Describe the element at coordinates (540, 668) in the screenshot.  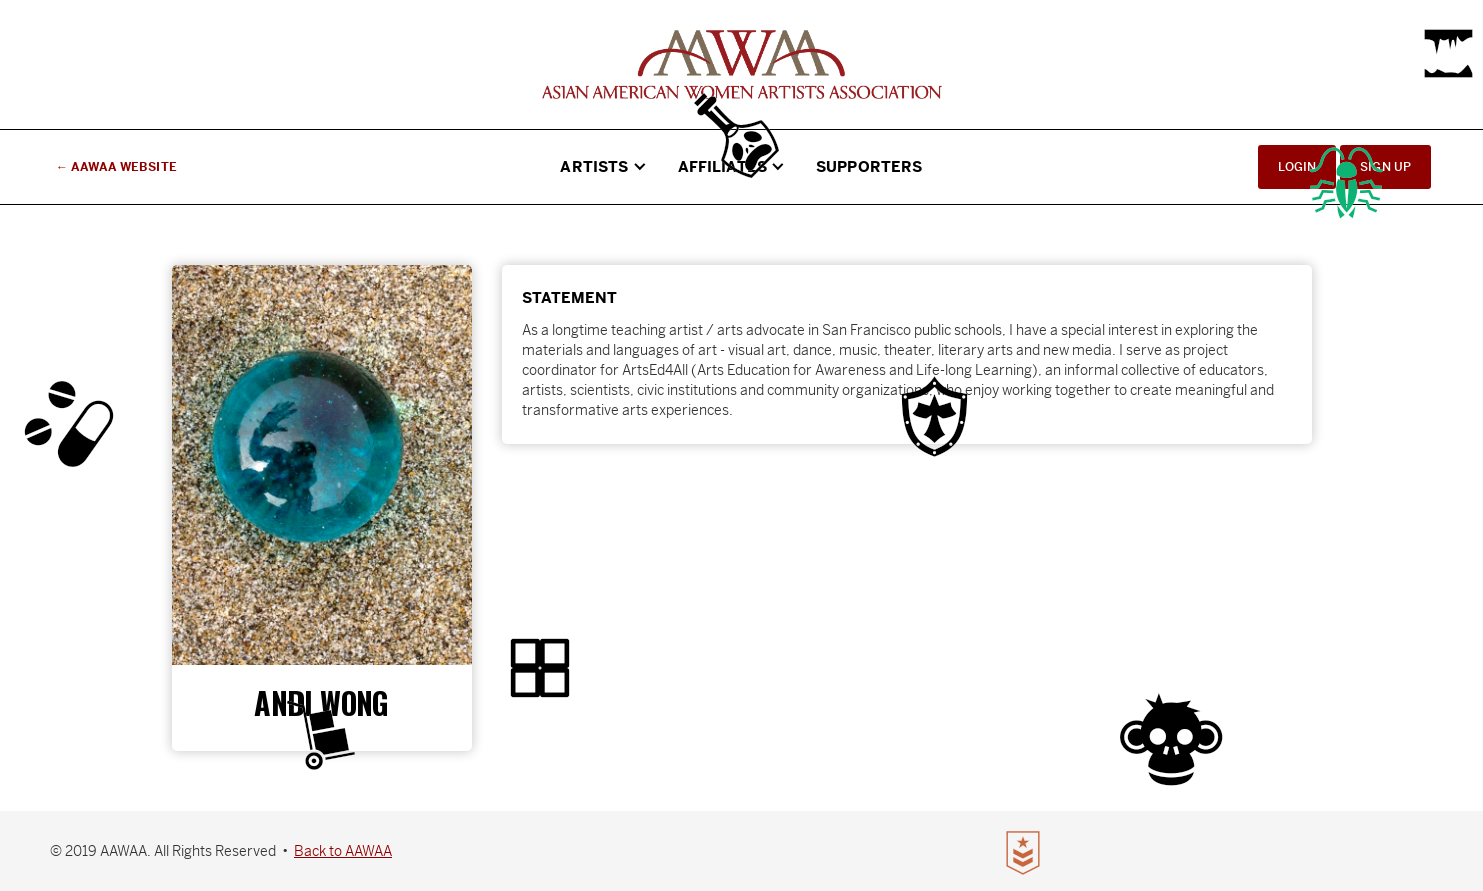
I see `place a brick or building block` at that location.